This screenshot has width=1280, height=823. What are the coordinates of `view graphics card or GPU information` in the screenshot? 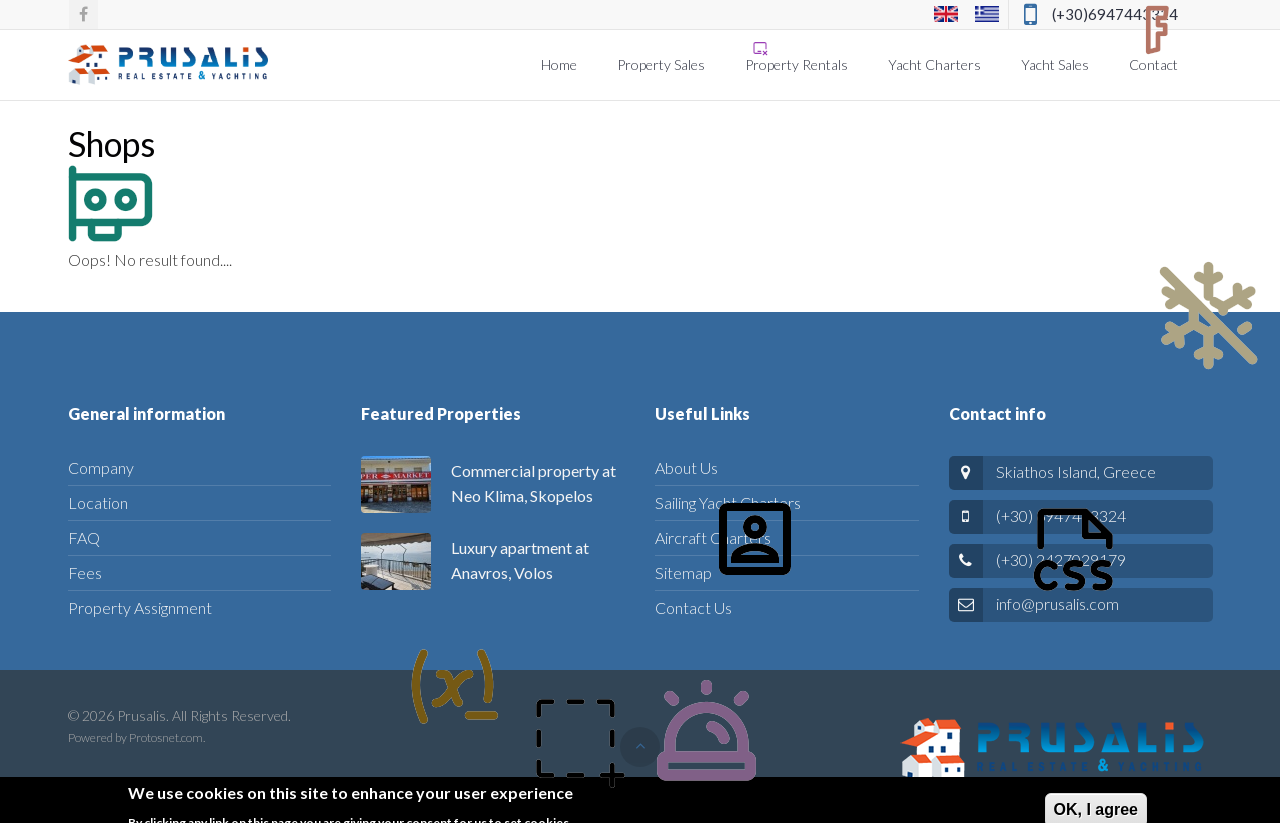 It's located at (110, 203).